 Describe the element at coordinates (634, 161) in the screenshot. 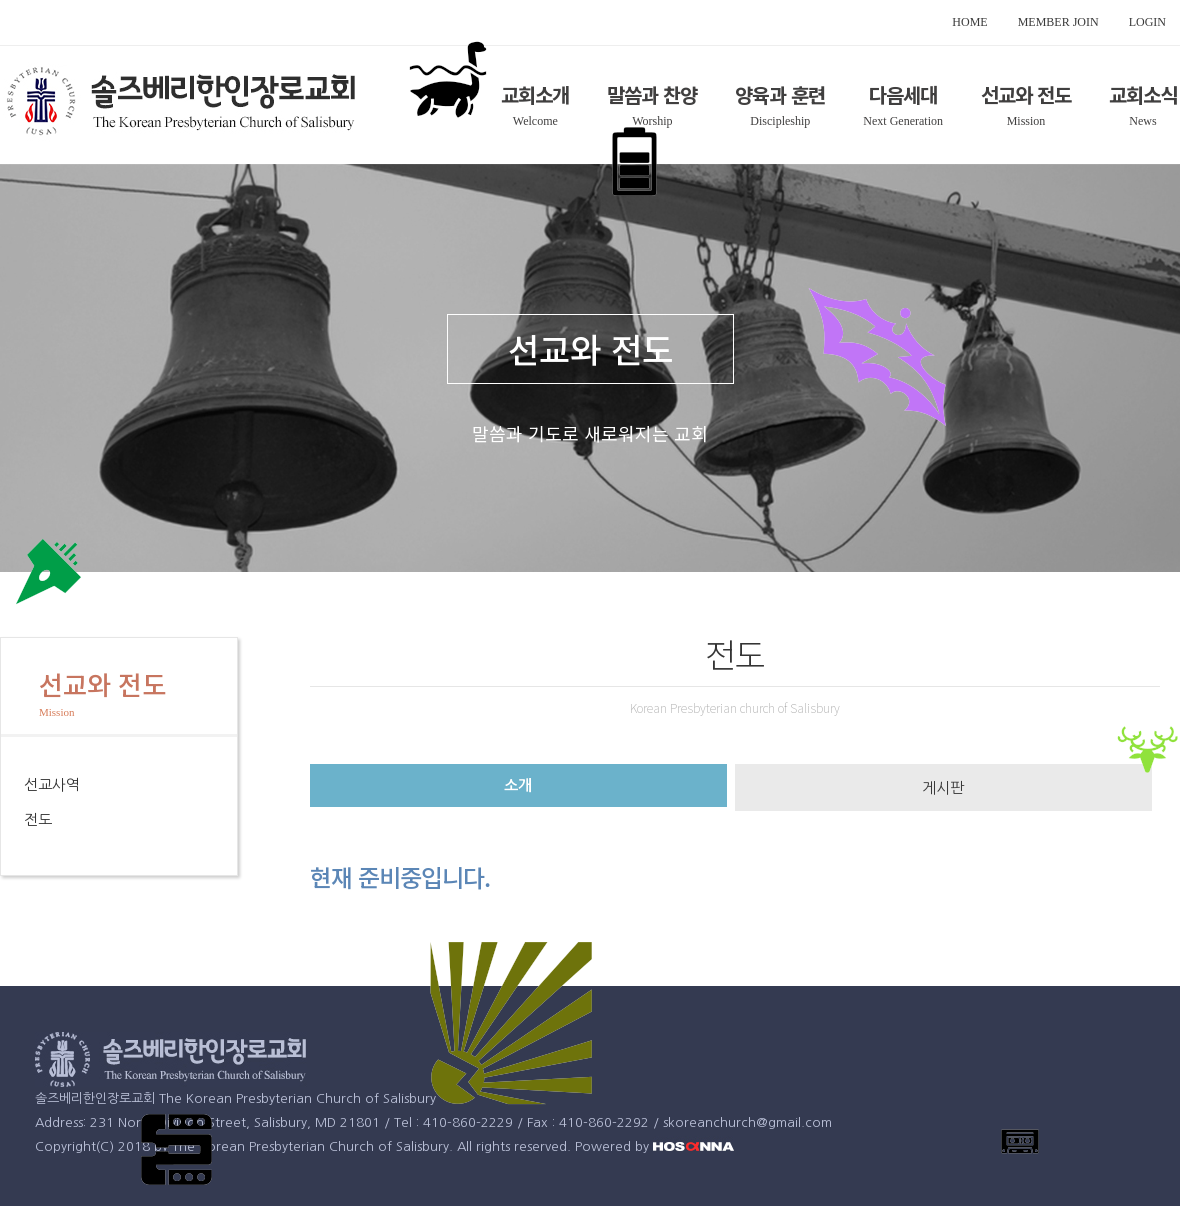

I see `indicates battery level at 75% charge` at that location.